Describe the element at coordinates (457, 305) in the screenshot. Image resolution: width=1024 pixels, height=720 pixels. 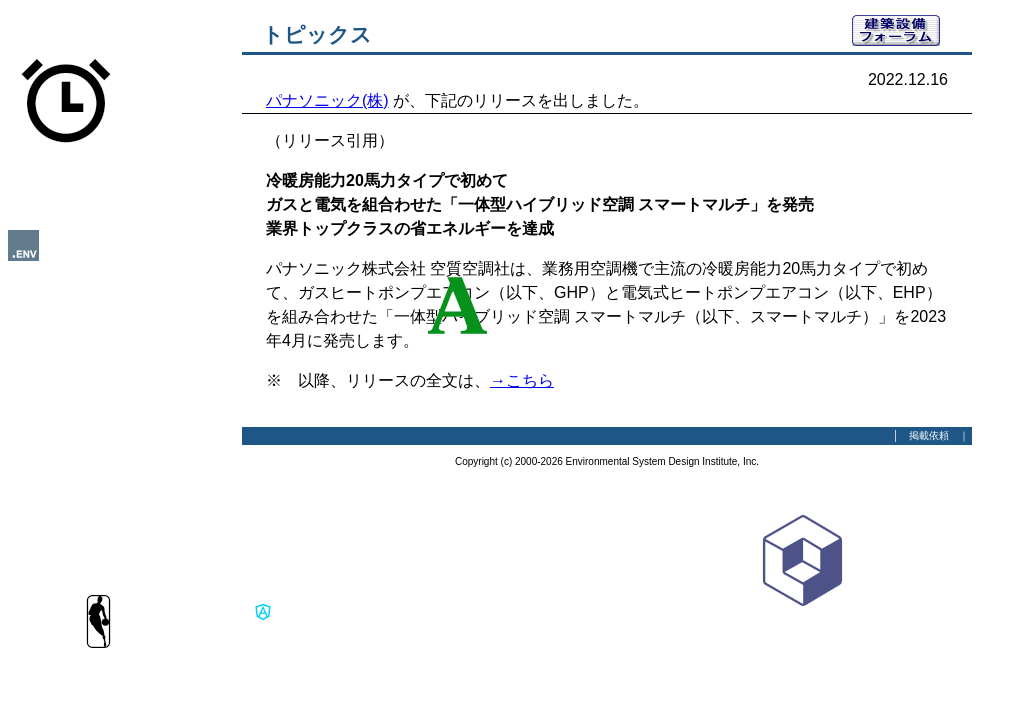
I see `link to academia.edu profile` at that location.